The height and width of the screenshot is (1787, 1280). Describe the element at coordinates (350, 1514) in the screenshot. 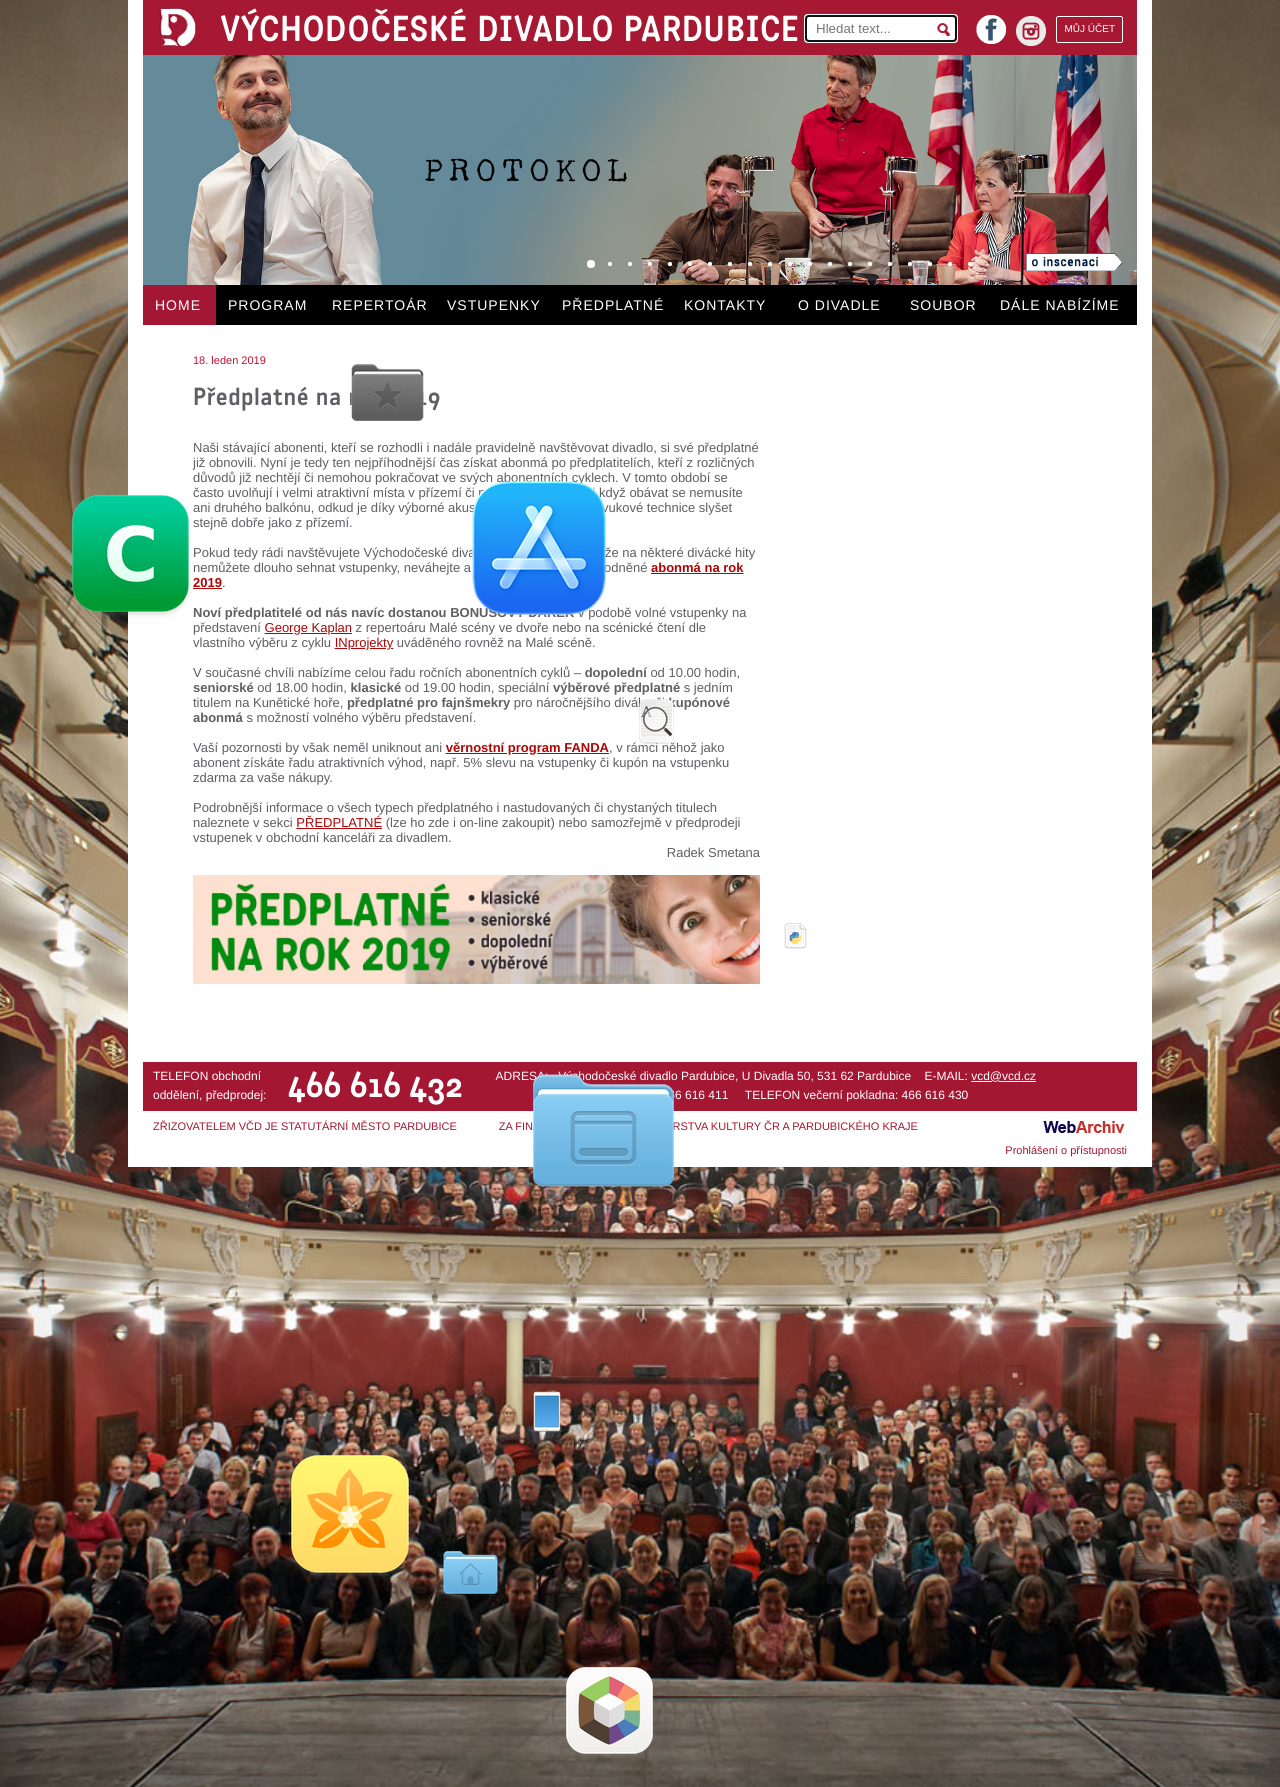

I see `open vanilla os application` at that location.